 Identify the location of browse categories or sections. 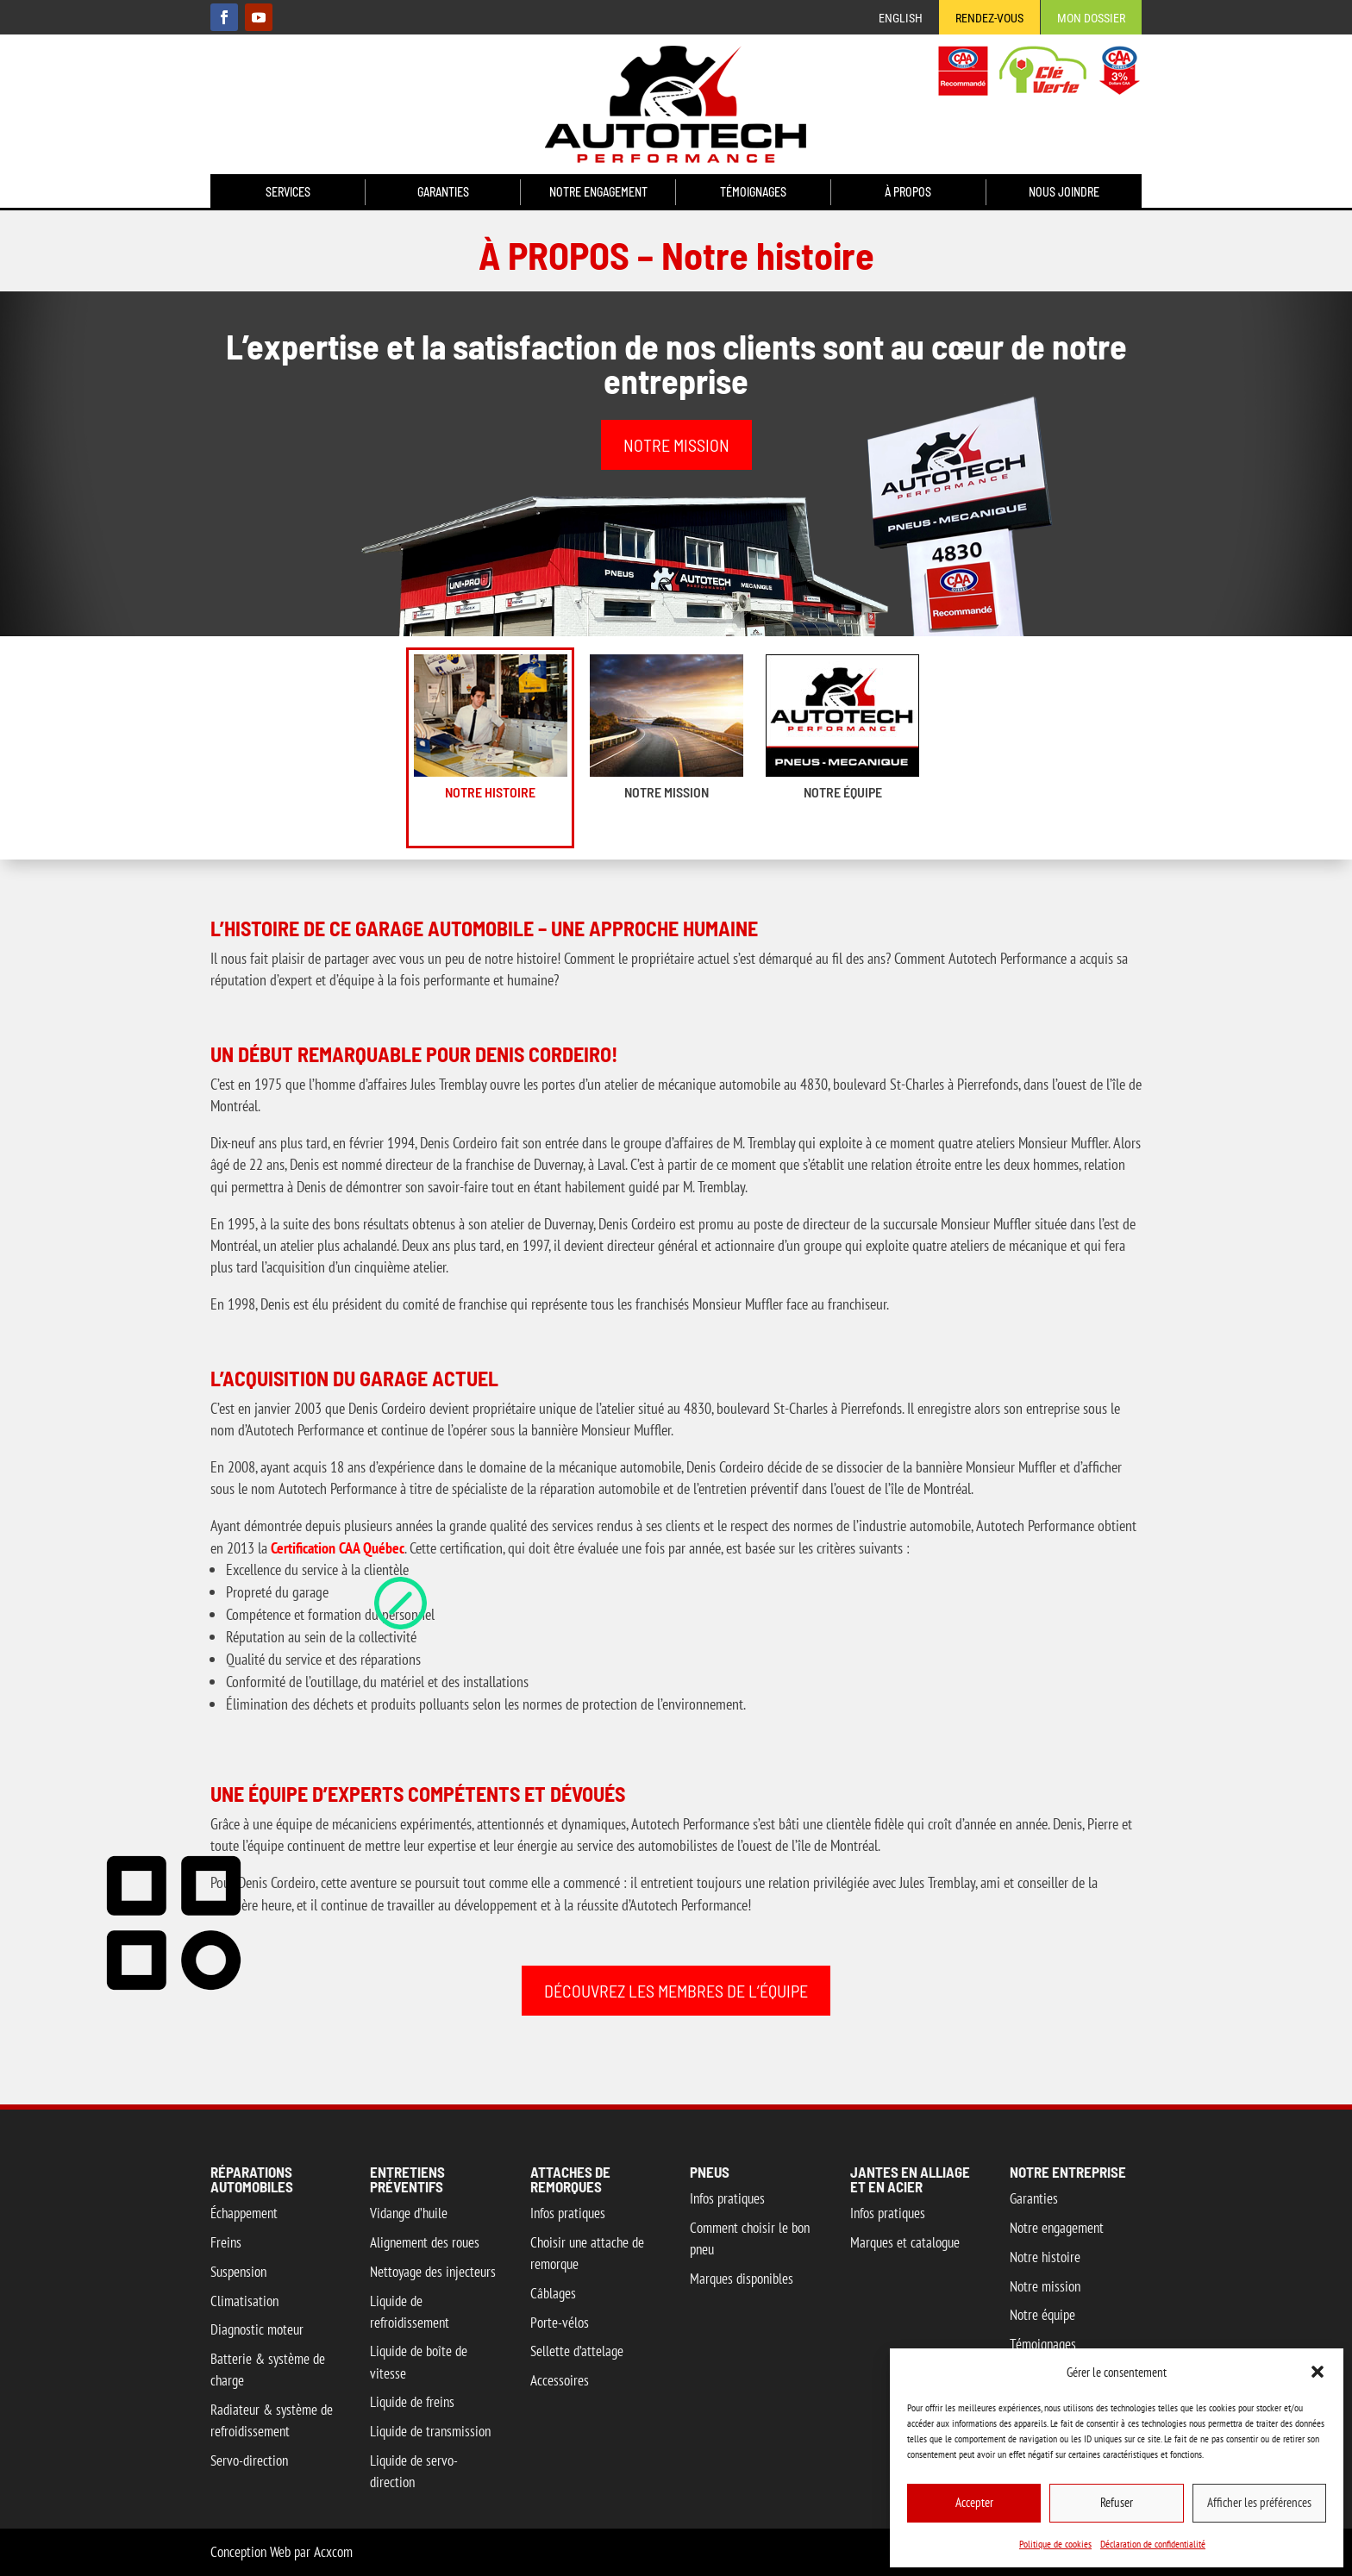
(173, 1923).